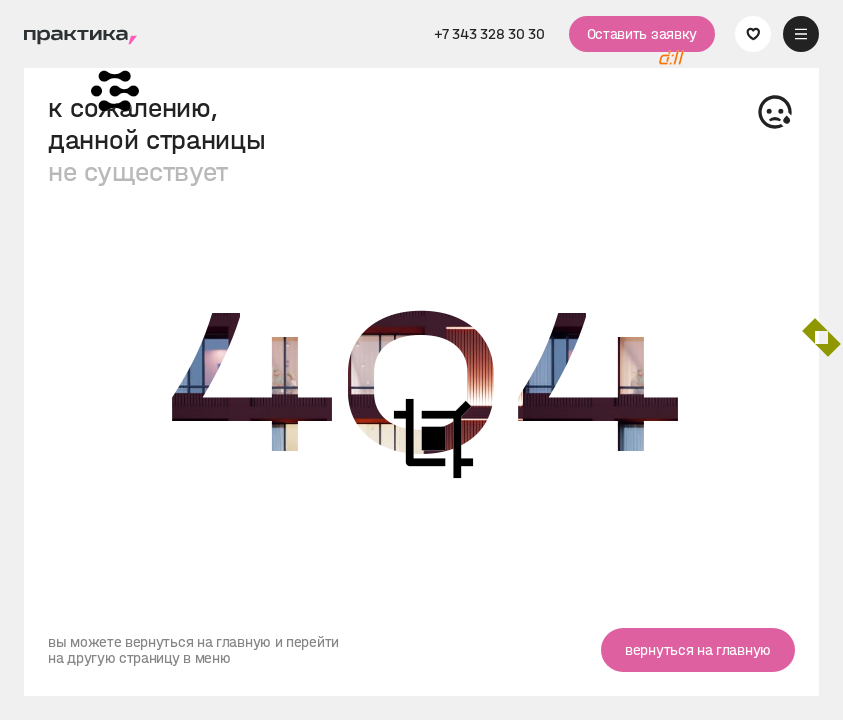  Describe the element at coordinates (115, 91) in the screenshot. I see `open the Clarifai app or service` at that location.